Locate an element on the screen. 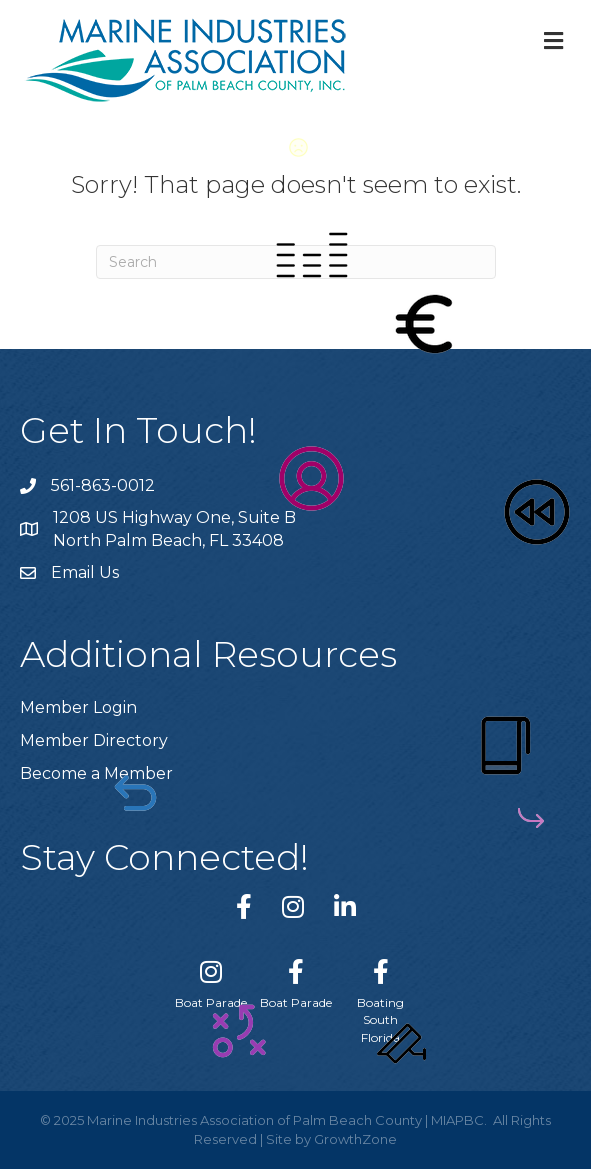 The image size is (591, 1169). view game plan or strategy options is located at coordinates (237, 1031).